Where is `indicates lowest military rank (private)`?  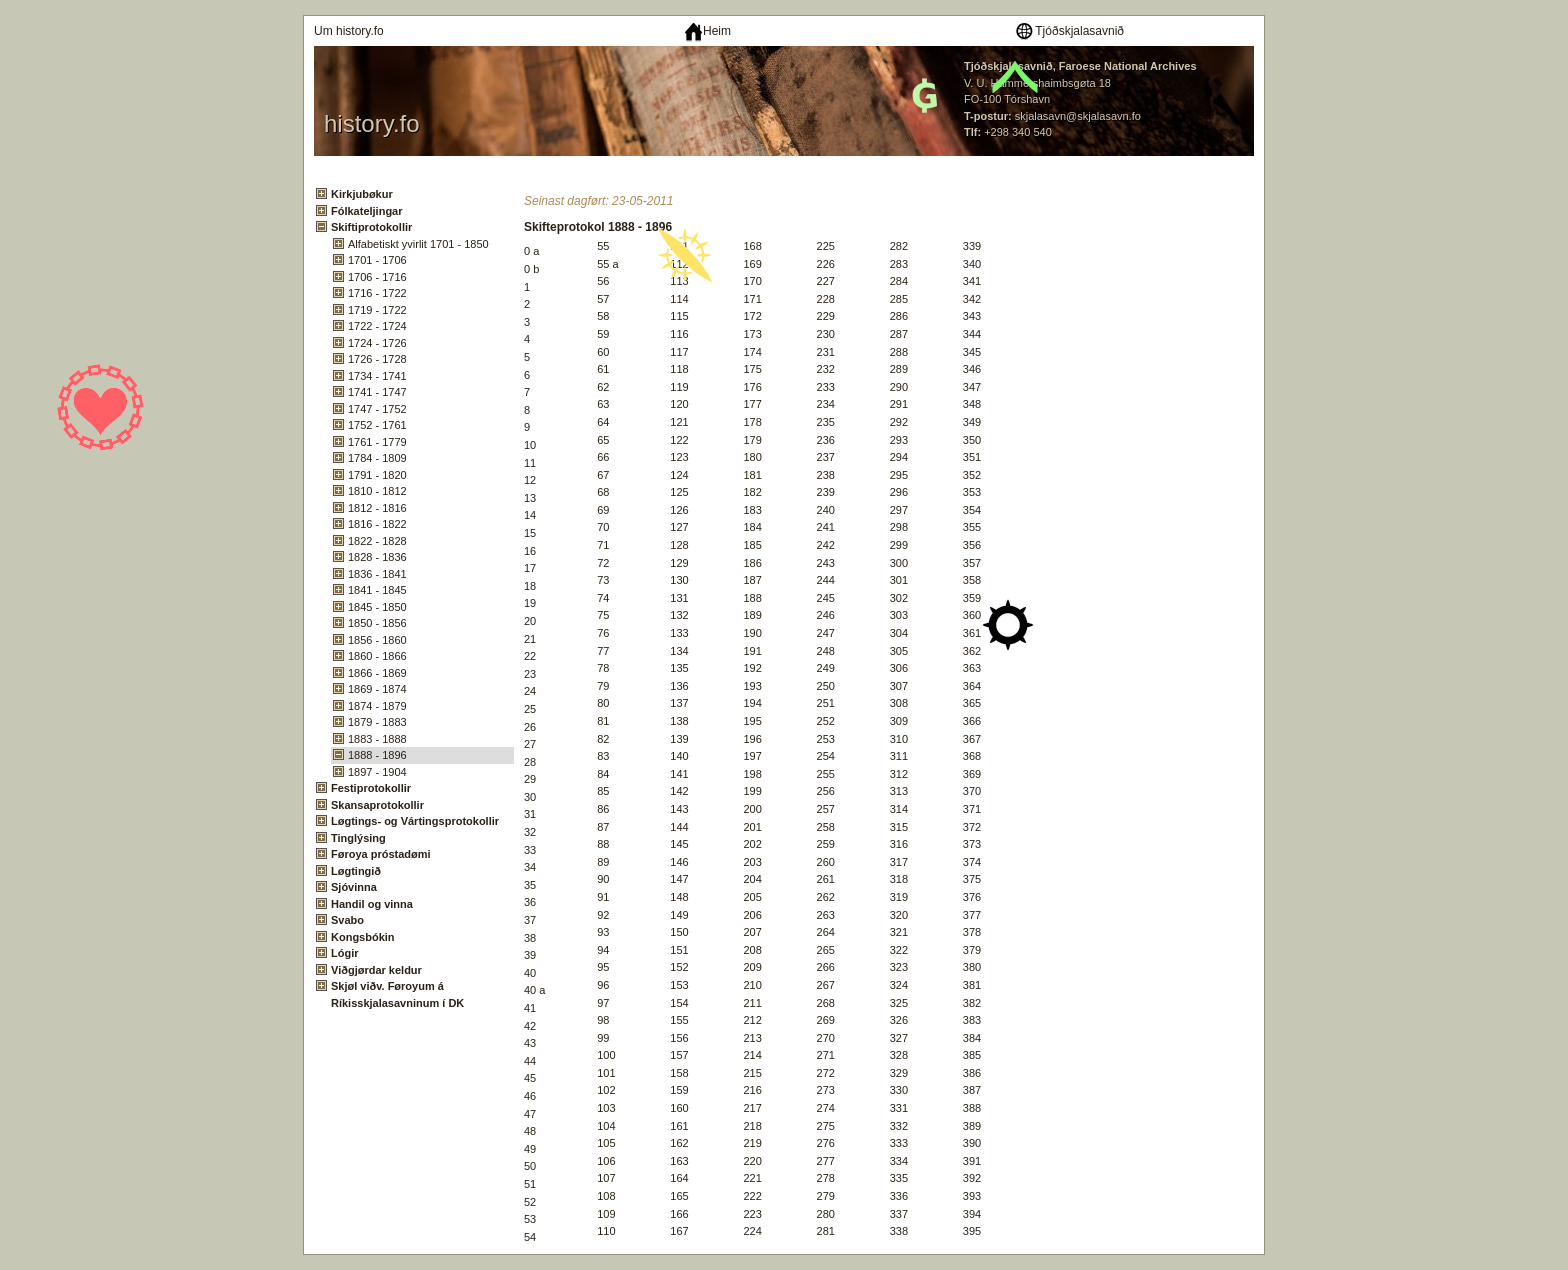
indicates lowest military rank (private) is located at coordinates (1015, 77).